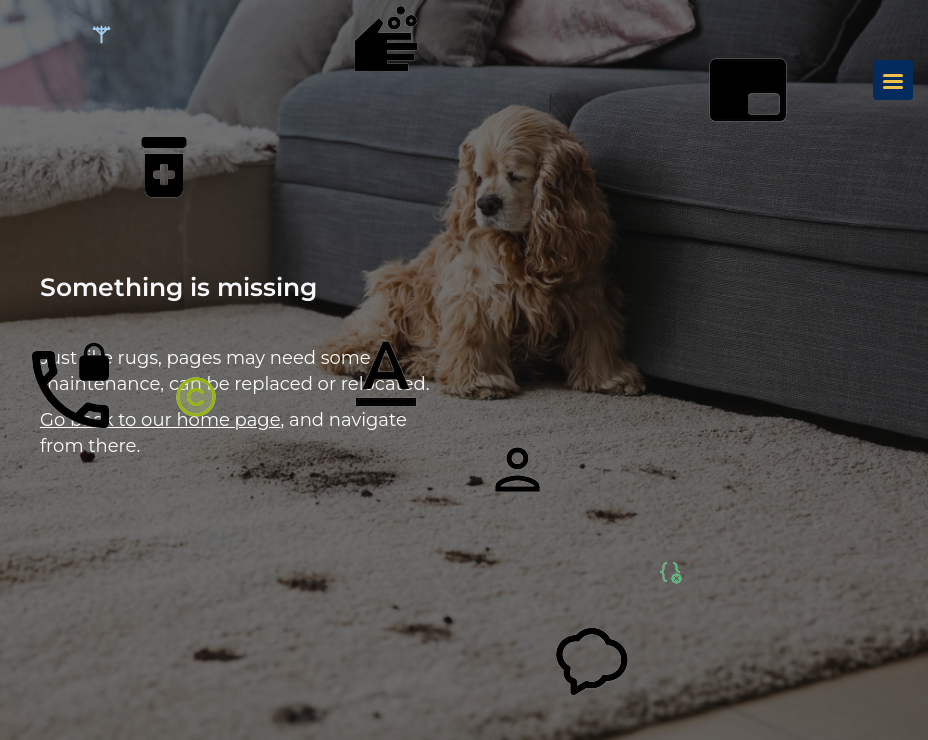 The height and width of the screenshot is (740, 928). What do you see at coordinates (164, 167) in the screenshot?
I see `view prescription medications` at bounding box center [164, 167].